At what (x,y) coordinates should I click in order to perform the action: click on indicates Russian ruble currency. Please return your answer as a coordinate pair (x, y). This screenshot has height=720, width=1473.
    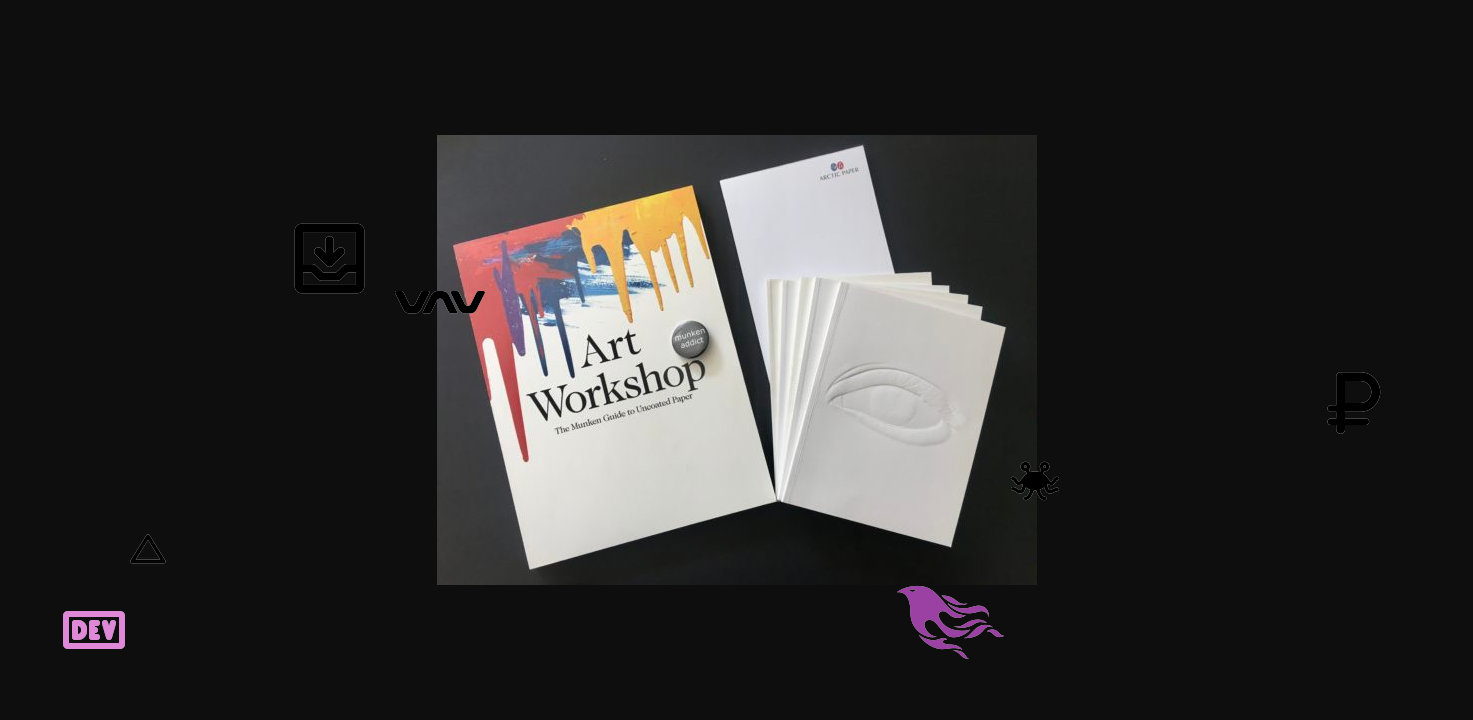
    Looking at the image, I should click on (1356, 403).